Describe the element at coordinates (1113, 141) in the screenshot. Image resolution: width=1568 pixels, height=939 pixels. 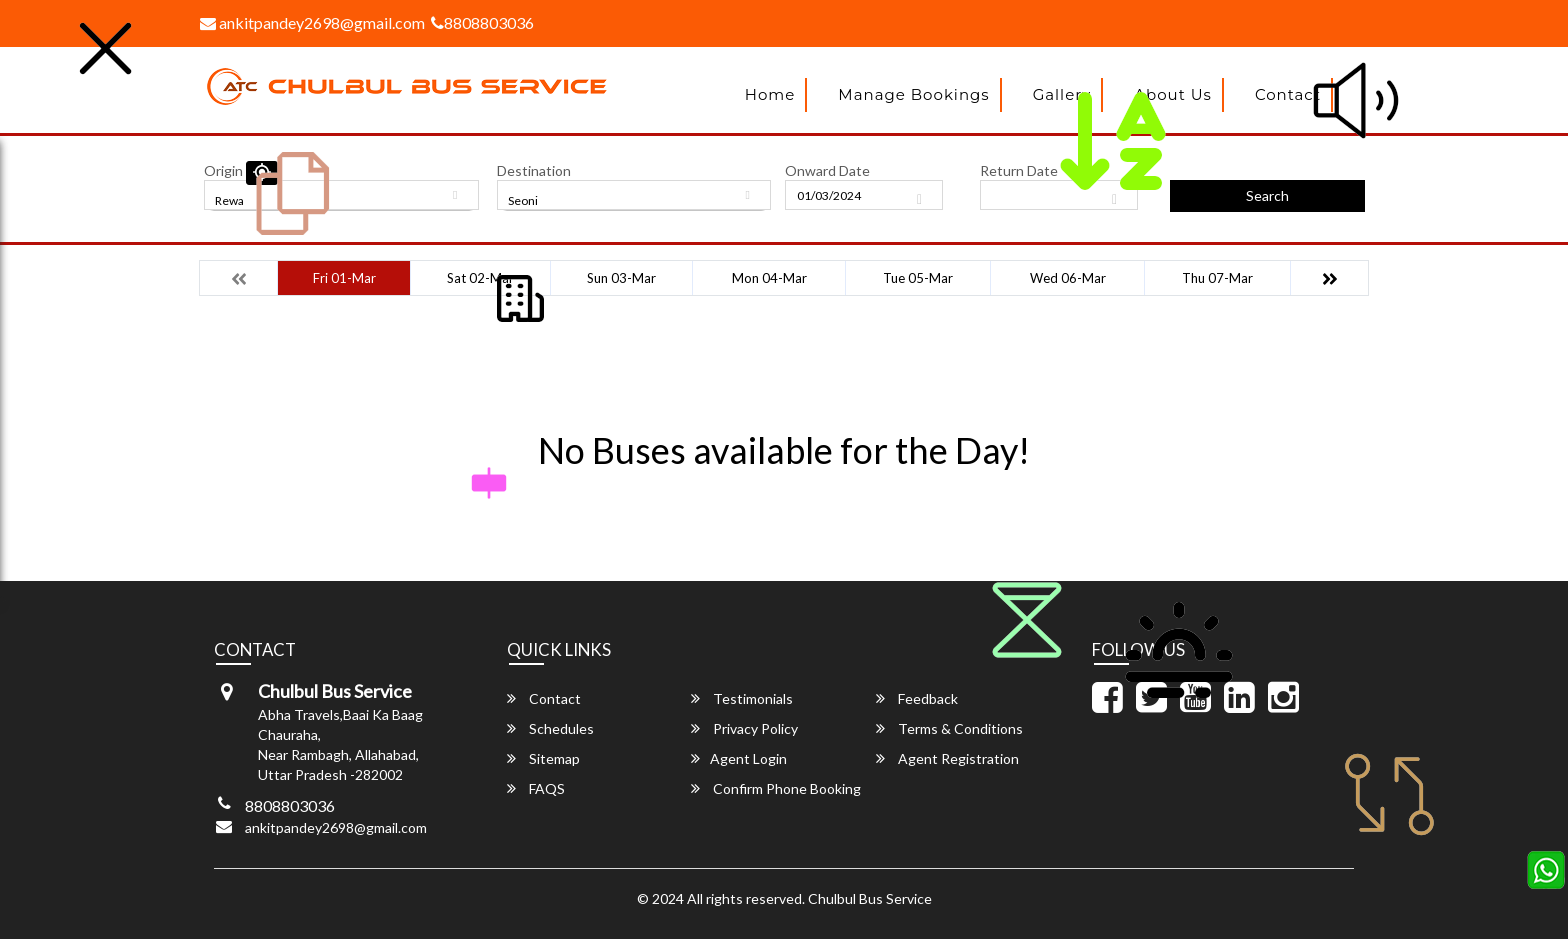
I see `sort items alphabetically from A to Z` at that location.